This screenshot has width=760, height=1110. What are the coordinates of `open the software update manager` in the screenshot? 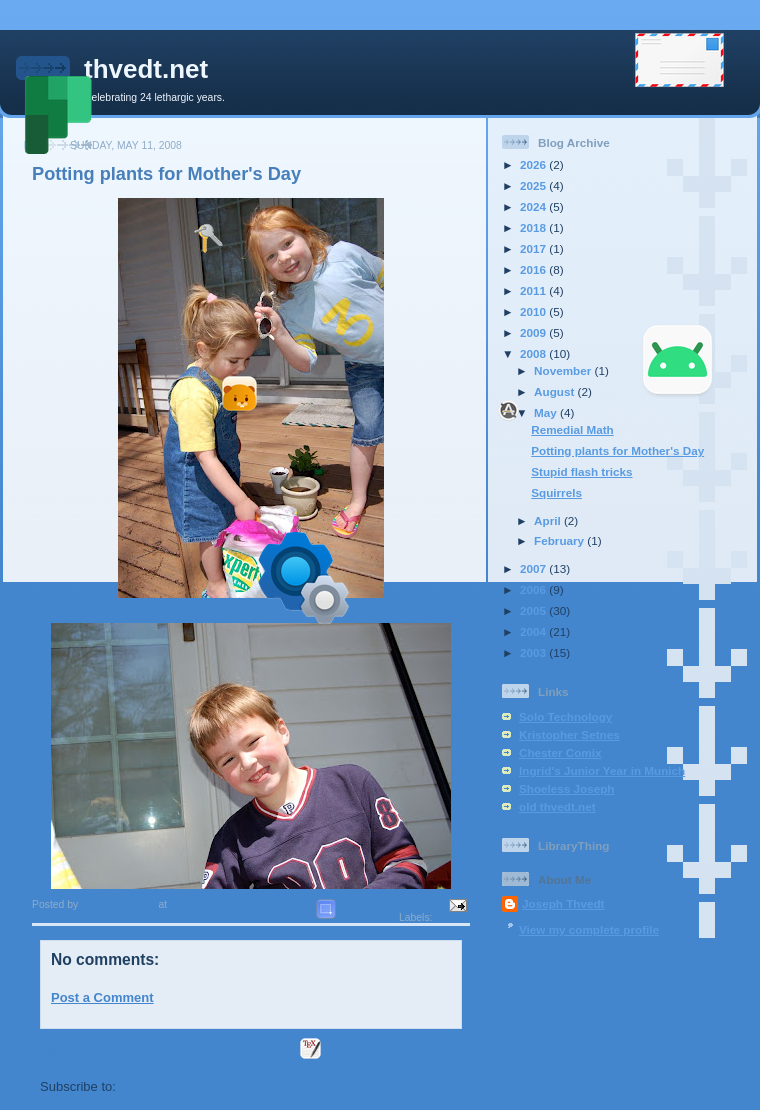 It's located at (508, 410).